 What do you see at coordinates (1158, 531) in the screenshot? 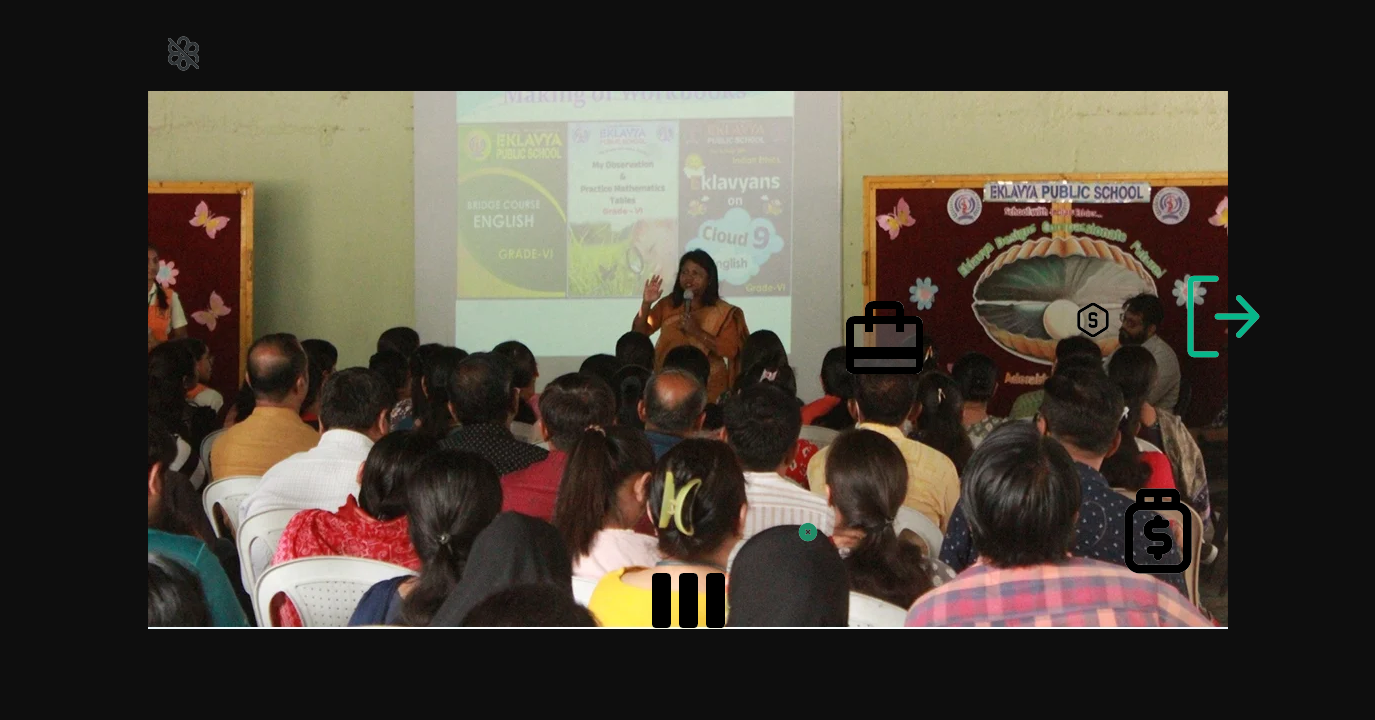
I see `send a tip or donation` at bounding box center [1158, 531].